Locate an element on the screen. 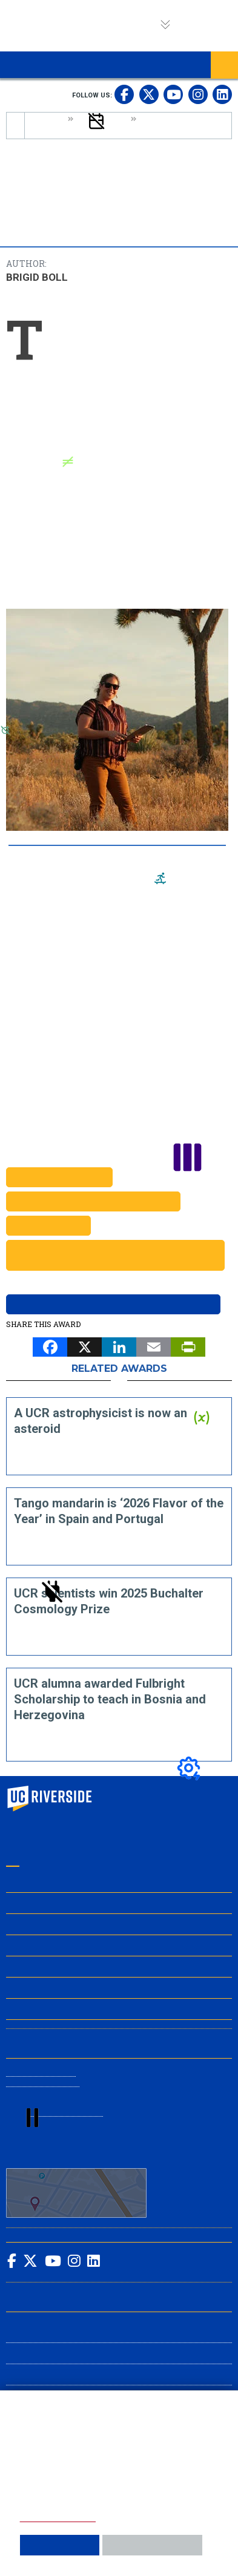 The image size is (238, 2576). browse skateboarding or action sports content is located at coordinates (160, 878).